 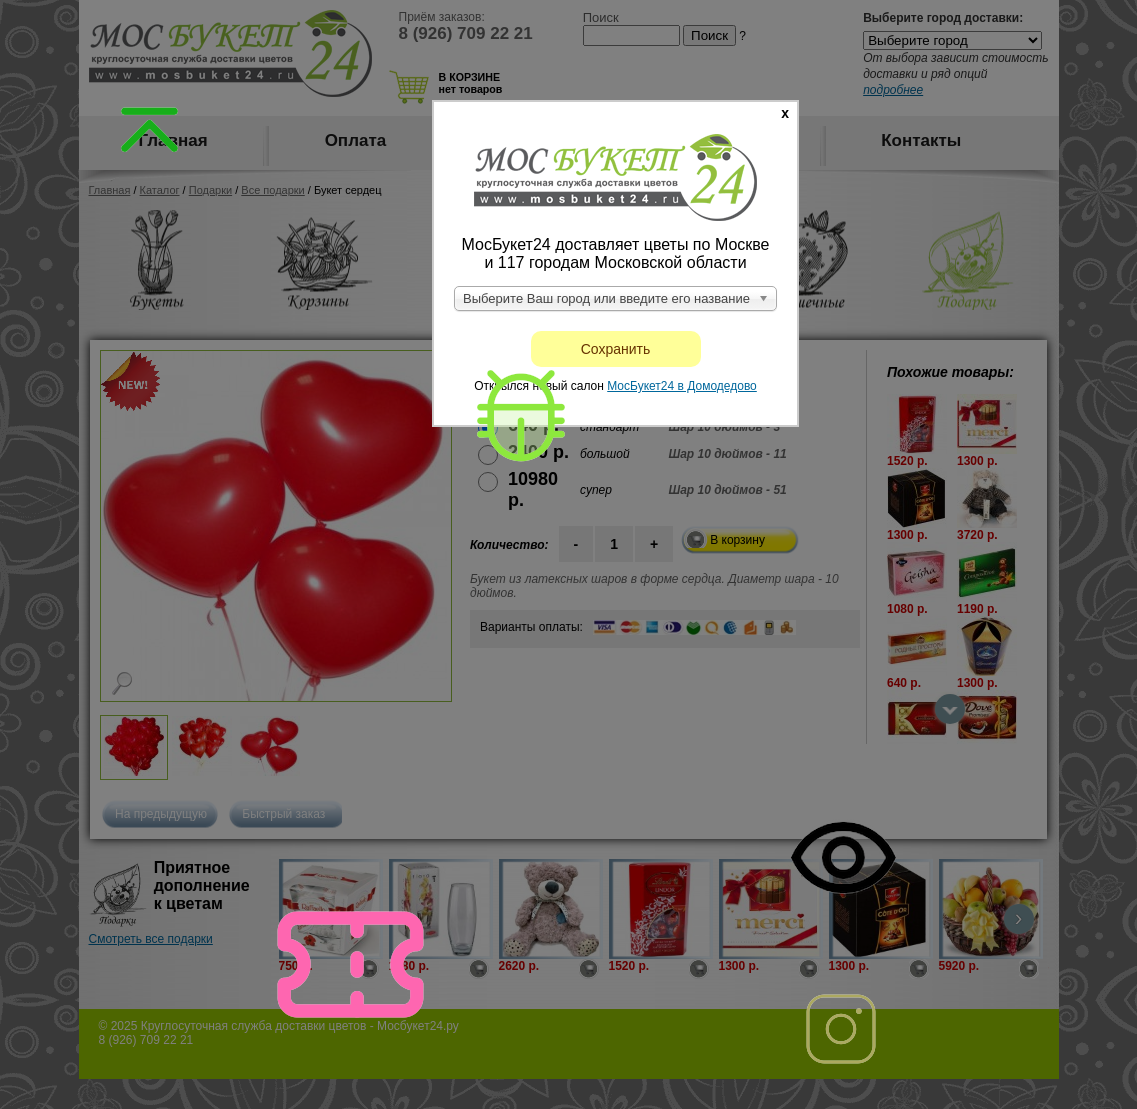 I want to click on open Instagram app, so click(x=841, y=1029).